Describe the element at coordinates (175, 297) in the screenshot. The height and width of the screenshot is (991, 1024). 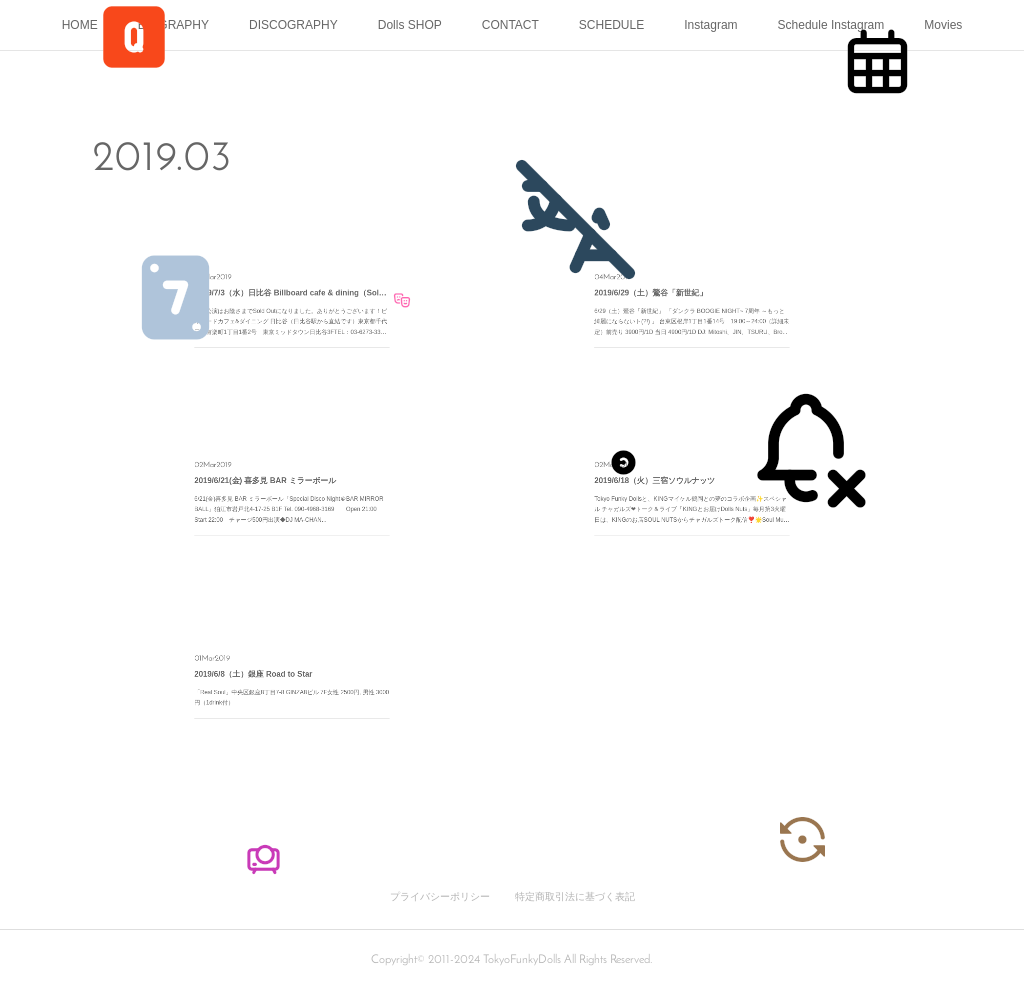
I see `playing card with value 7` at that location.